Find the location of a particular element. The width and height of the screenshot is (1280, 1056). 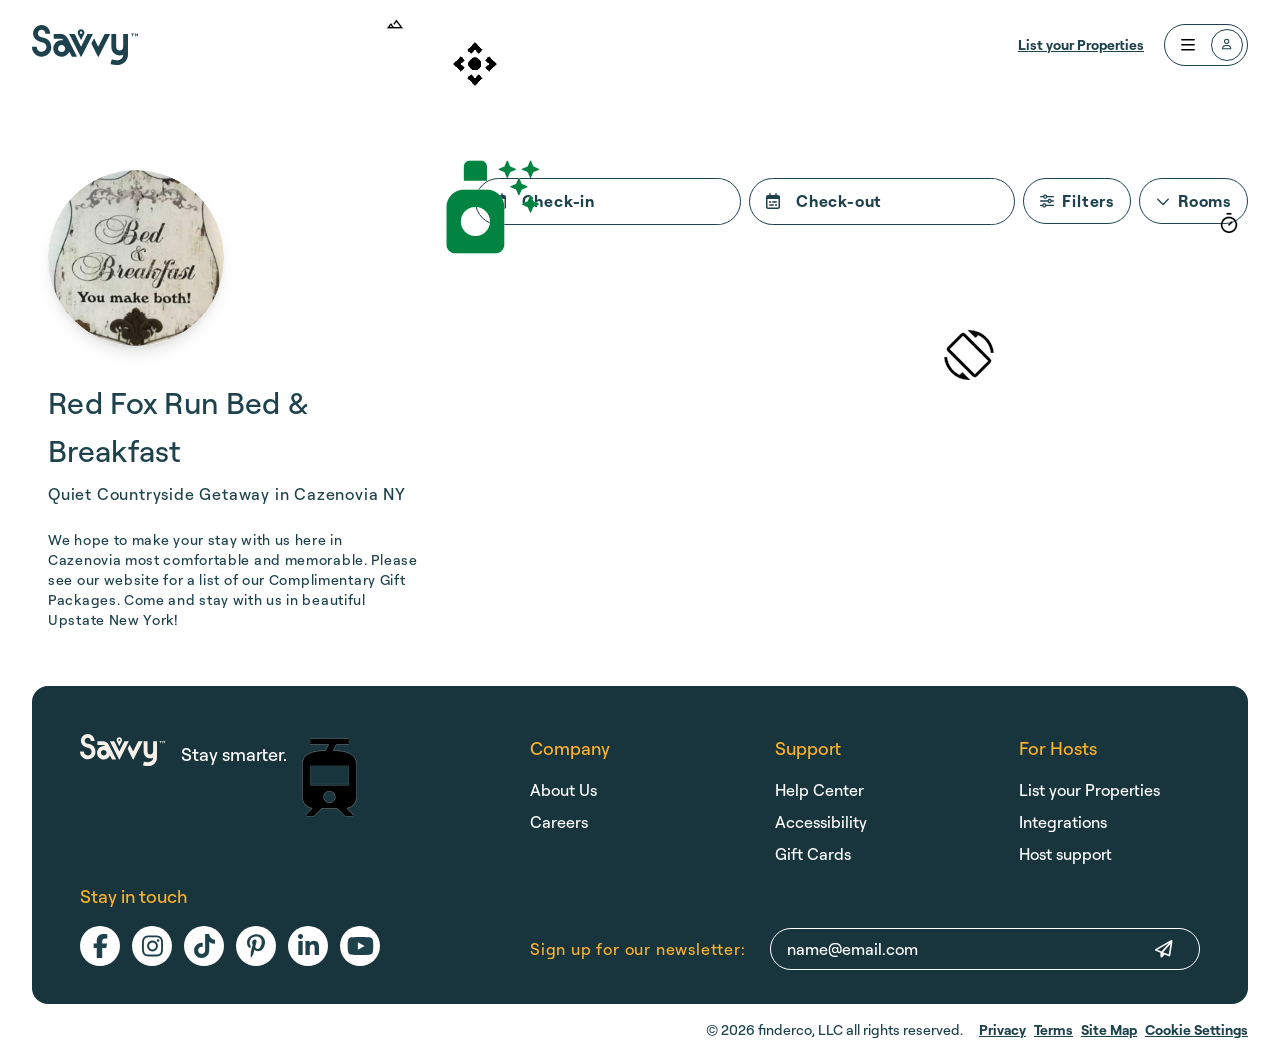

start or set a timer is located at coordinates (1229, 223).